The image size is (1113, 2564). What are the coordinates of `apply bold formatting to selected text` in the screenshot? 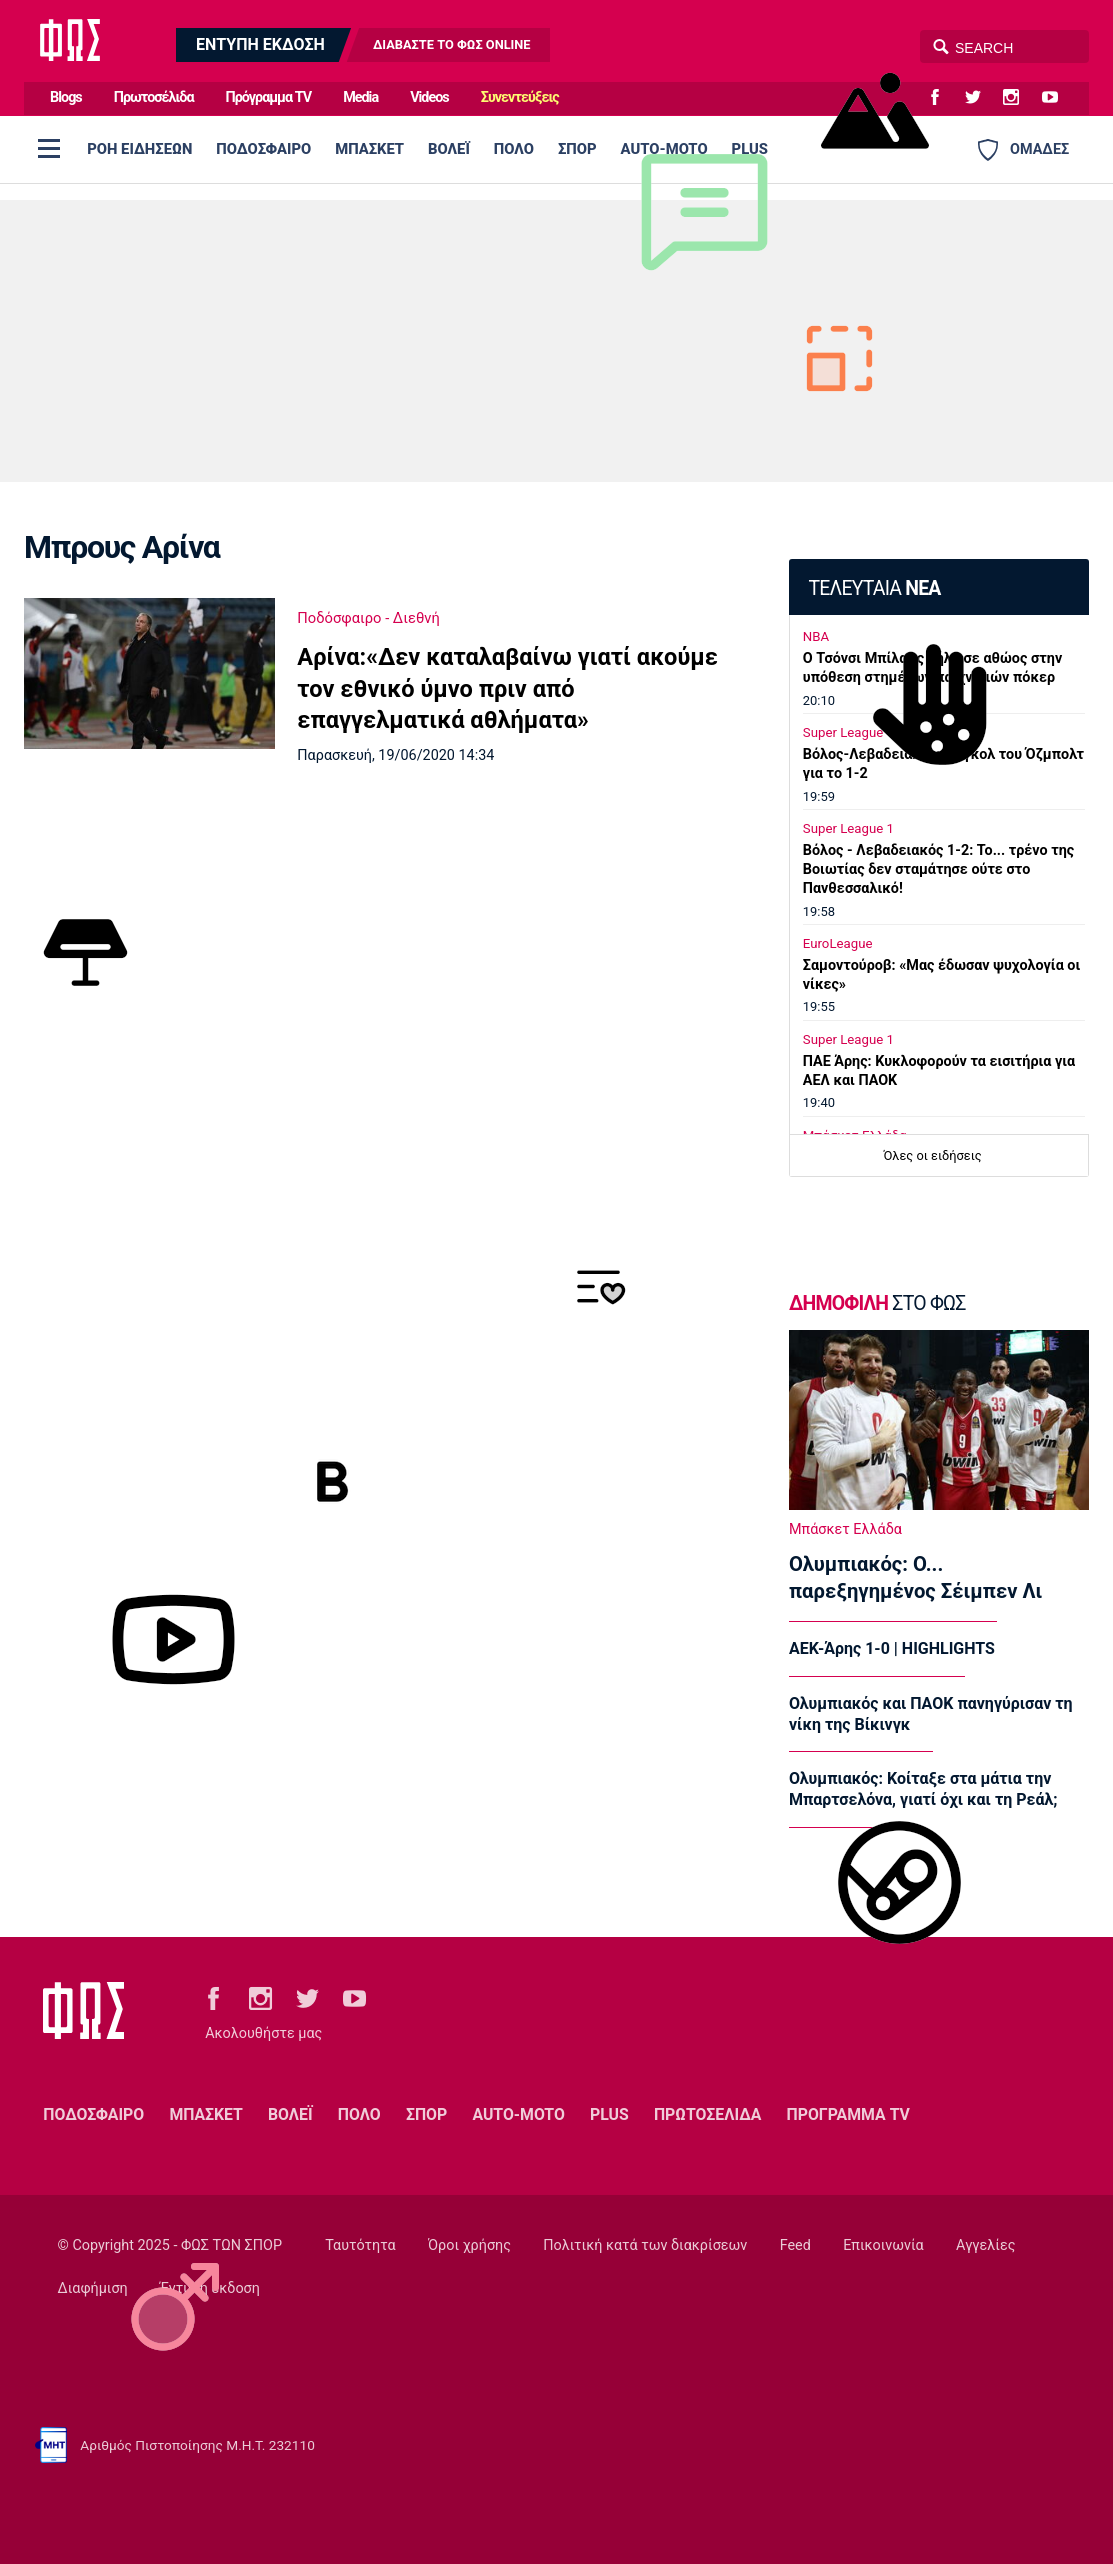 It's located at (331, 1484).